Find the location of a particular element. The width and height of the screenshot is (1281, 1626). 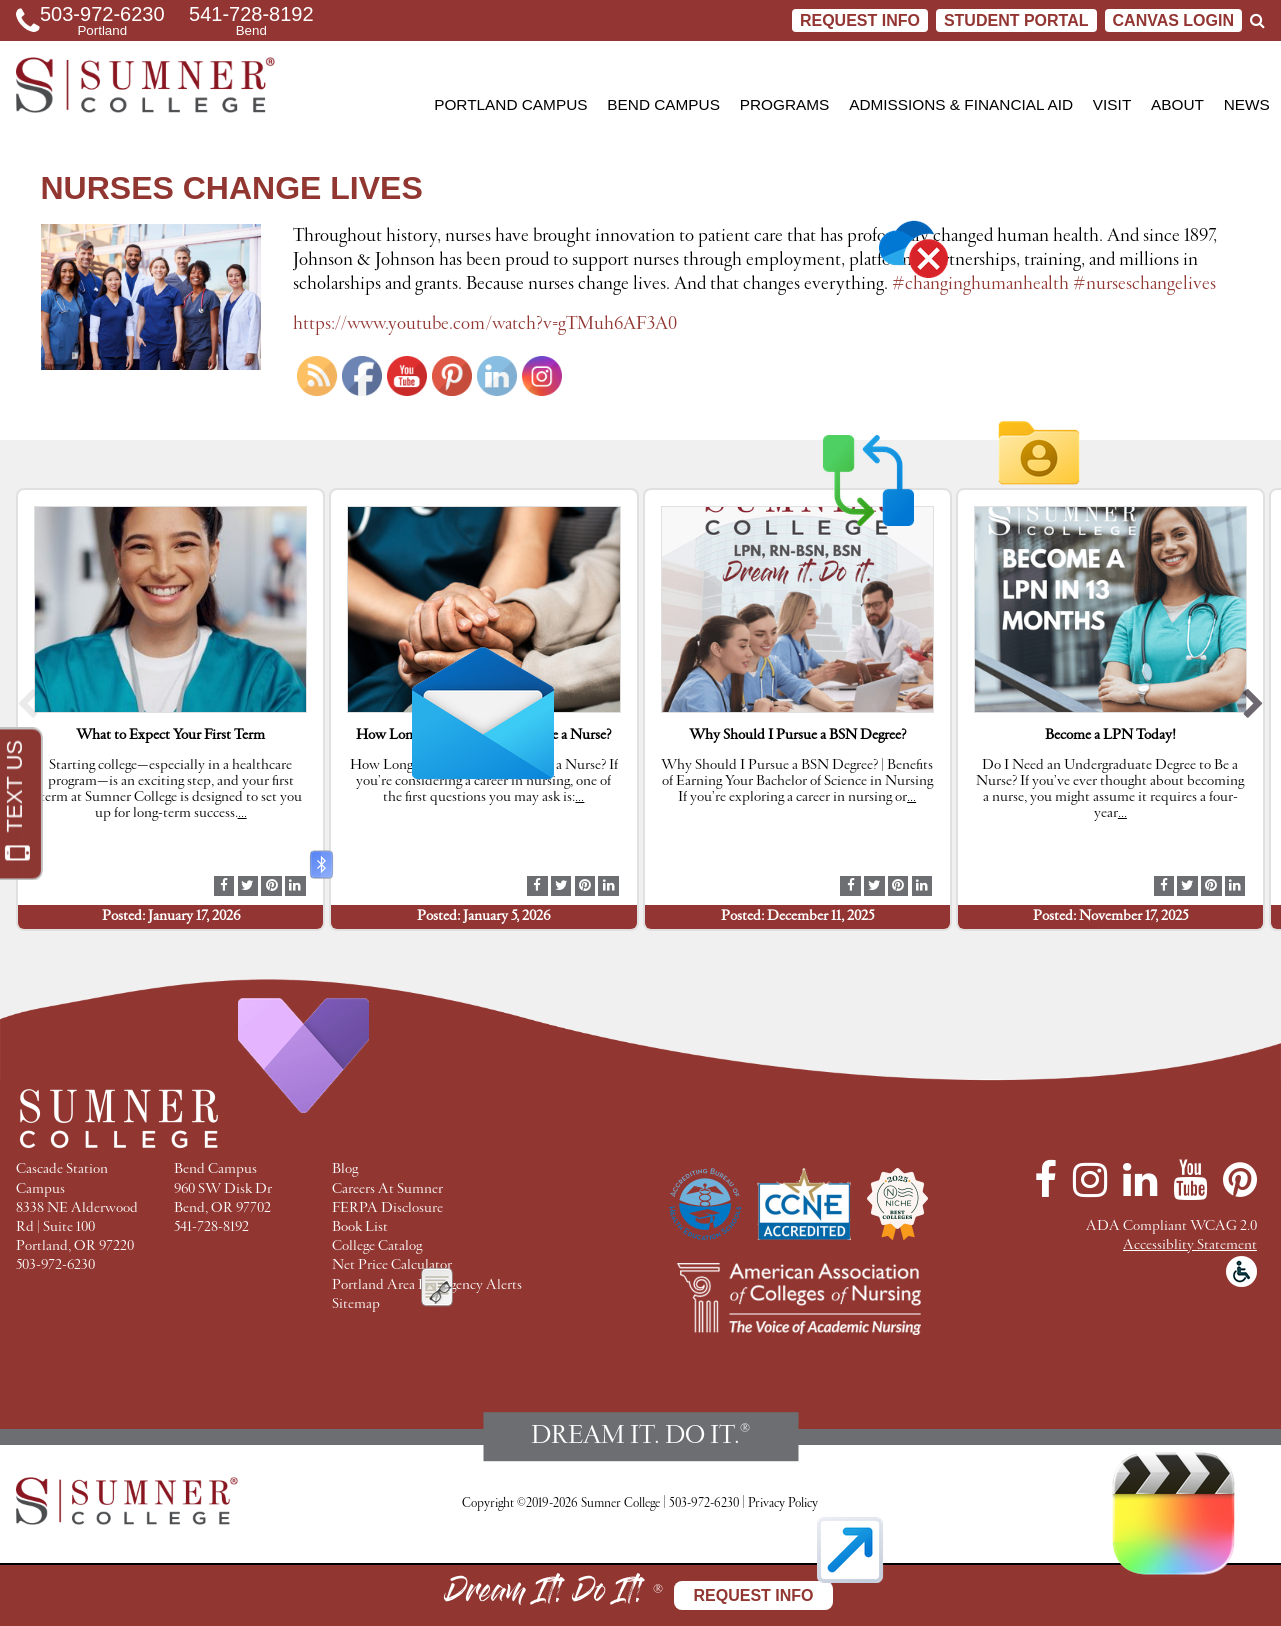

open bluetooth settings app is located at coordinates (321, 864).